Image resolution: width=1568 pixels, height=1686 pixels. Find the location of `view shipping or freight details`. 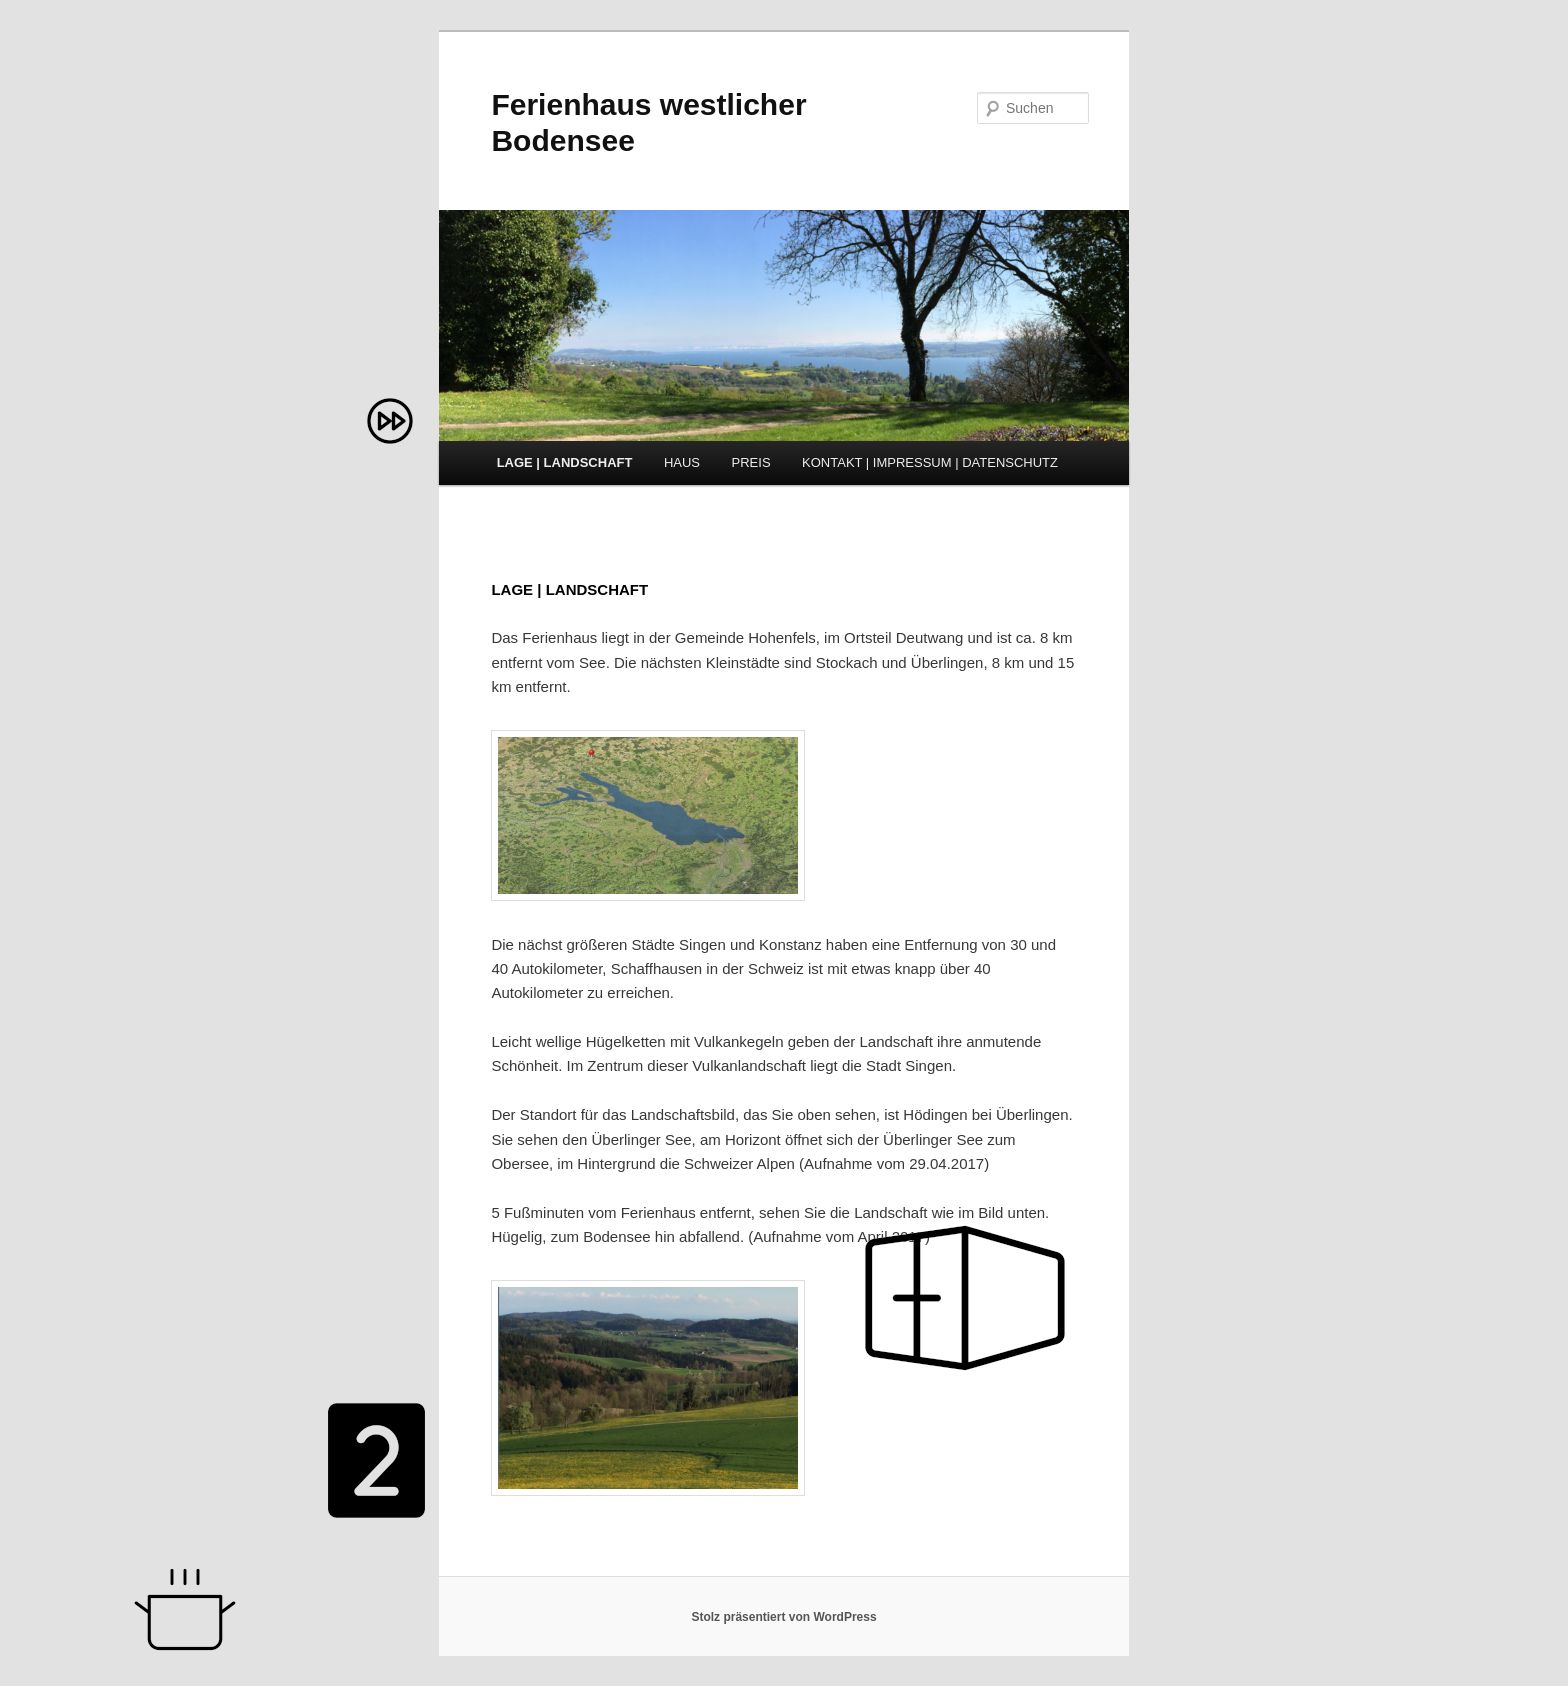

view shipping or freight details is located at coordinates (965, 1298).